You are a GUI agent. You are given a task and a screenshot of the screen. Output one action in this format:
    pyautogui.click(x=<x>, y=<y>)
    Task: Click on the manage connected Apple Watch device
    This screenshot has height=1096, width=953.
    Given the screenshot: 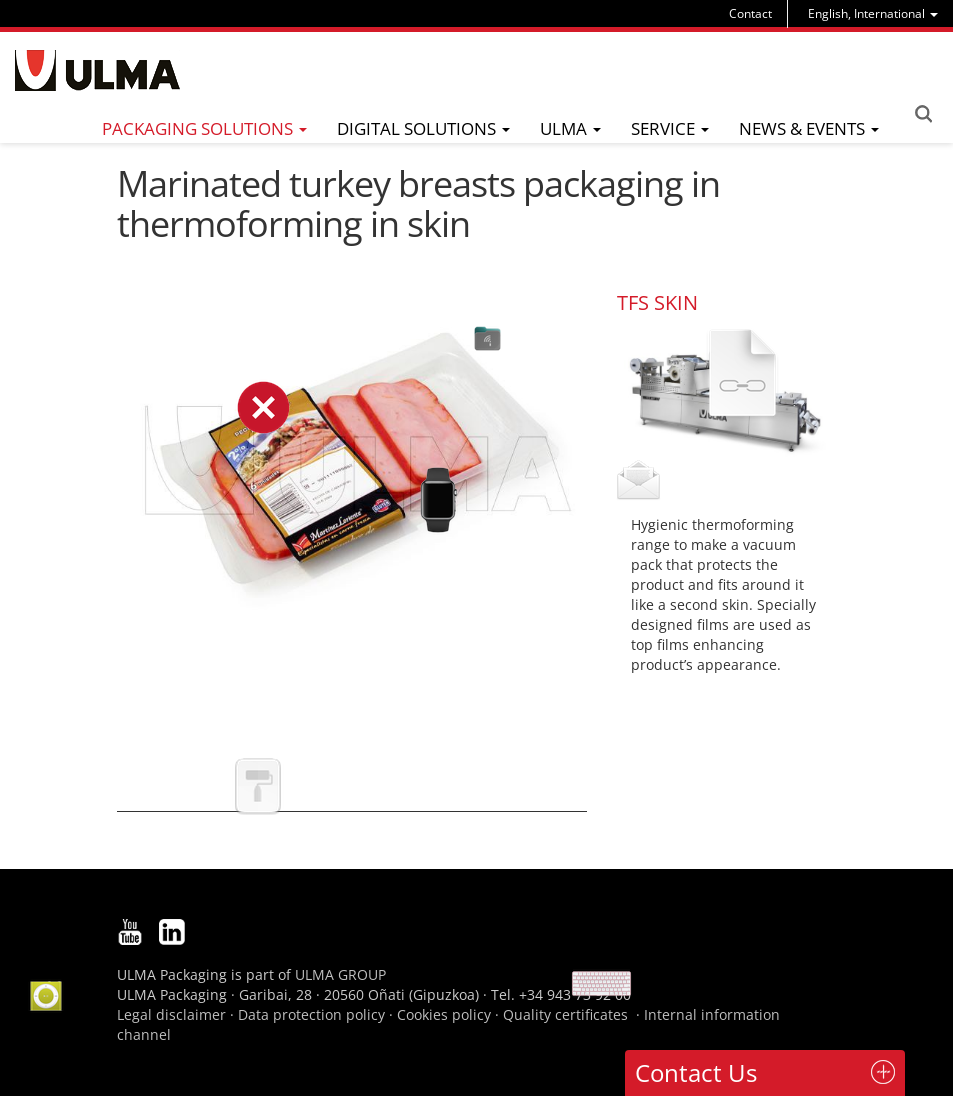 What is the action you would take?
    pyautogui.click(x=438, y=500)
    